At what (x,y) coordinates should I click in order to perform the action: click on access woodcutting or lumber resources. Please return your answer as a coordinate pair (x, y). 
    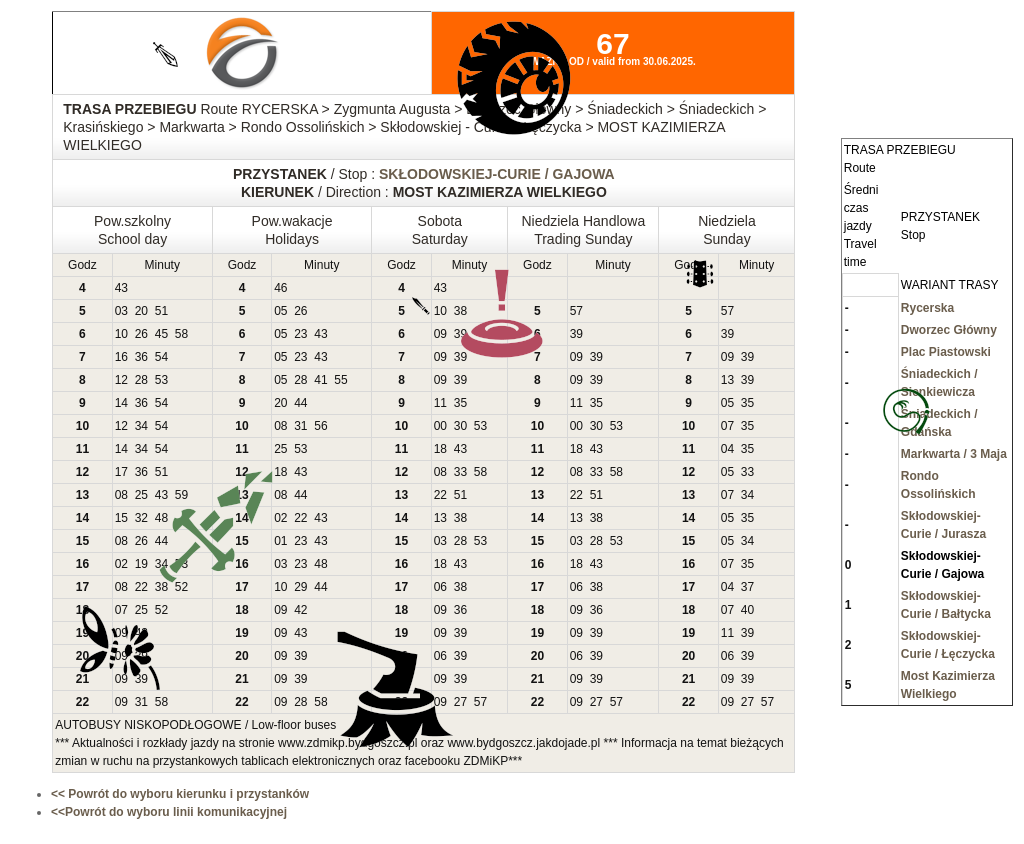
    Looking at the image, I should click on (395, 689).